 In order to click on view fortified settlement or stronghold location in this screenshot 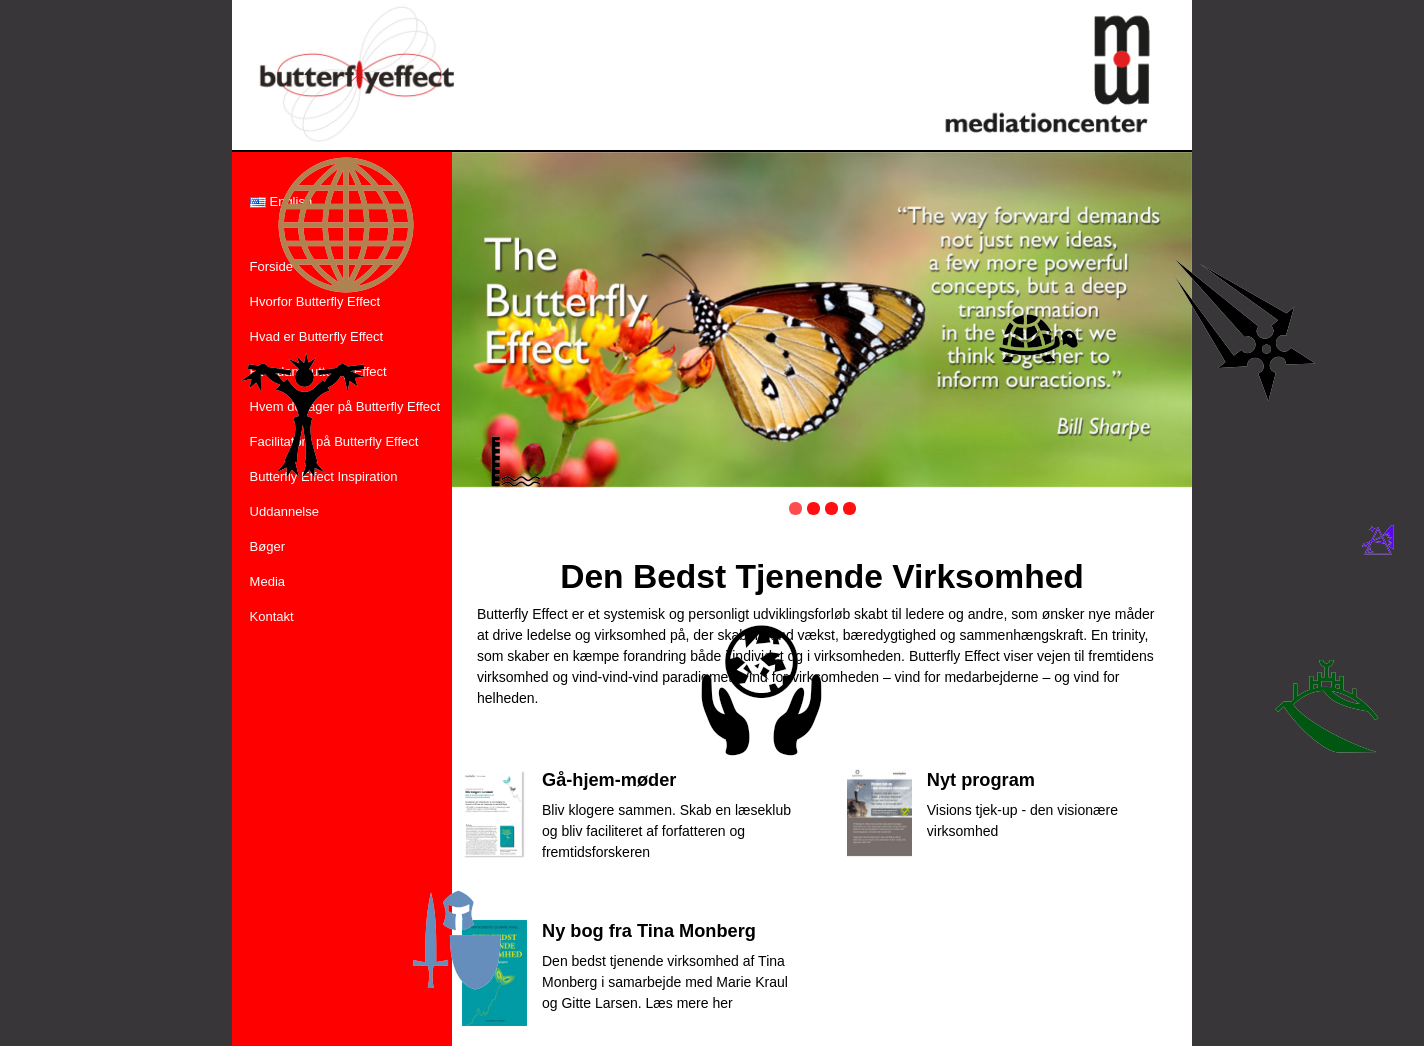, I will do `click(1326, 703)`.